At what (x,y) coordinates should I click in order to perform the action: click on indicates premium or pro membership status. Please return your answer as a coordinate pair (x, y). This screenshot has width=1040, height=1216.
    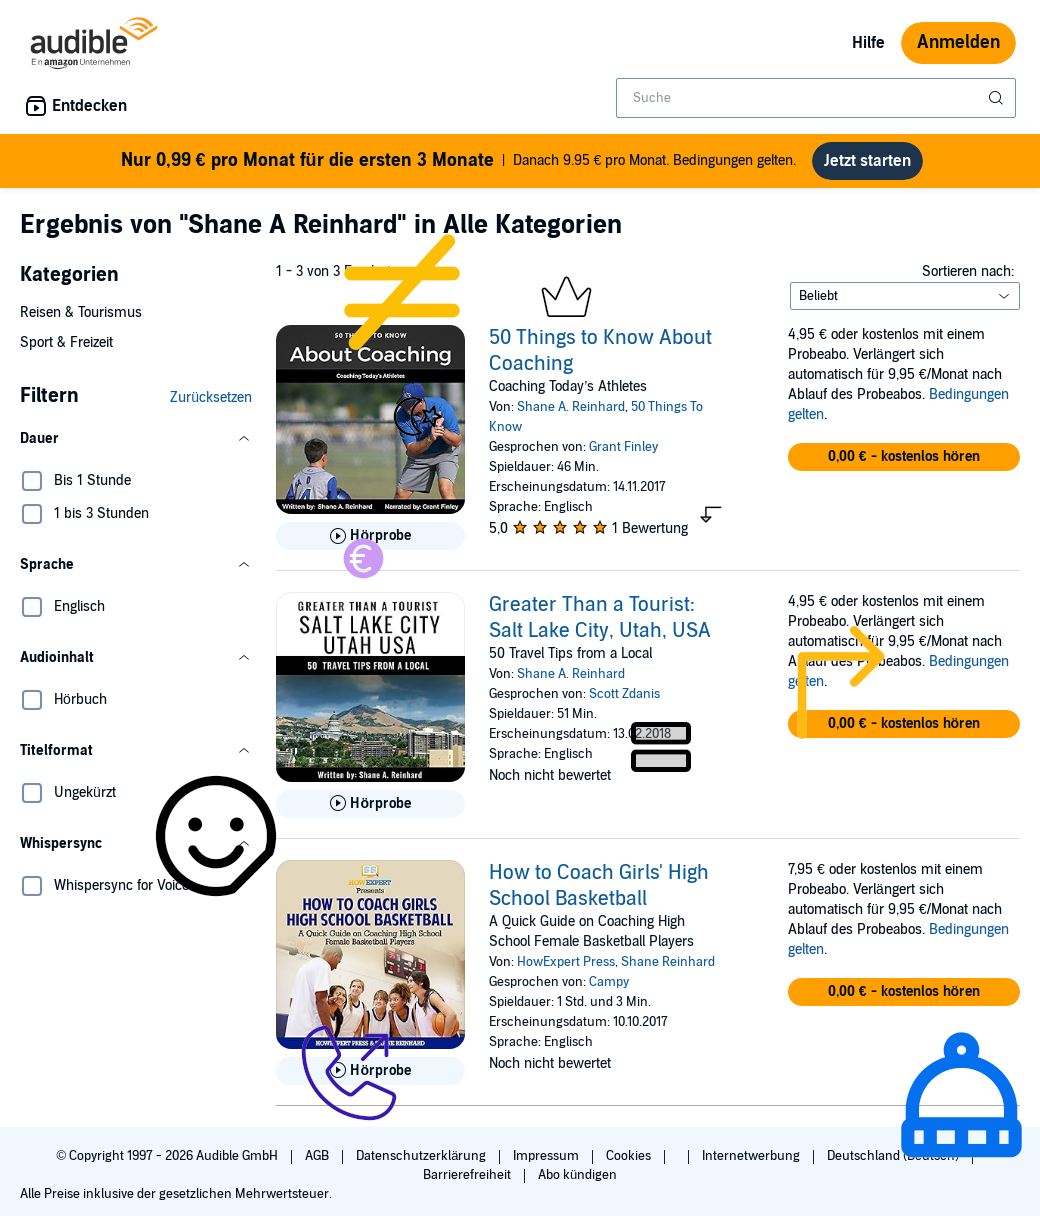
    Looking at the image, I should click on (566, 299).